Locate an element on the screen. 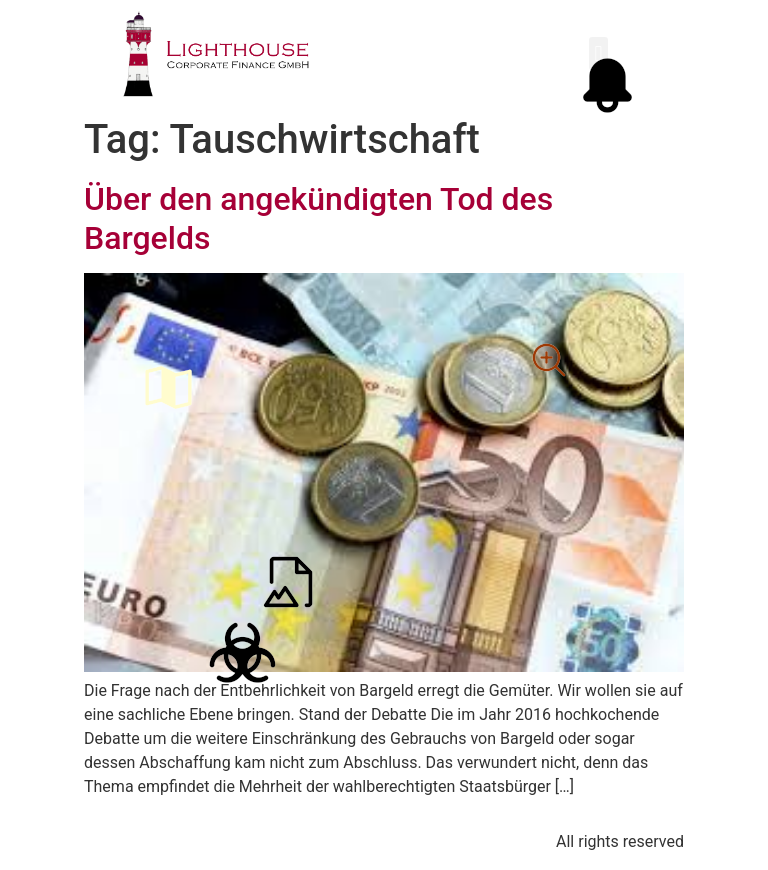 This screenshot has height=870, width=768. open map view is located at coordinates (168, 387).